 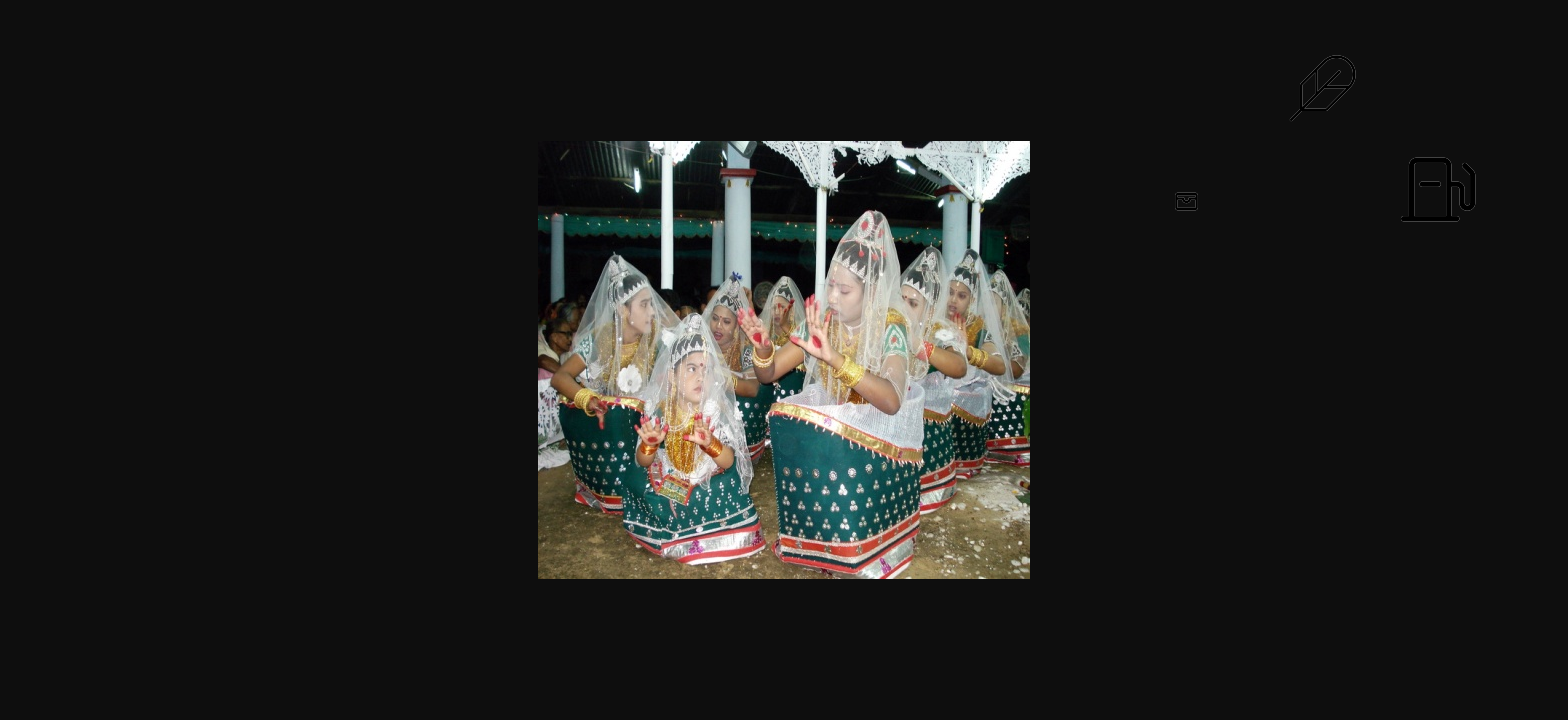 I want to click on compose a new post or message, so click(x=1321, y=89).